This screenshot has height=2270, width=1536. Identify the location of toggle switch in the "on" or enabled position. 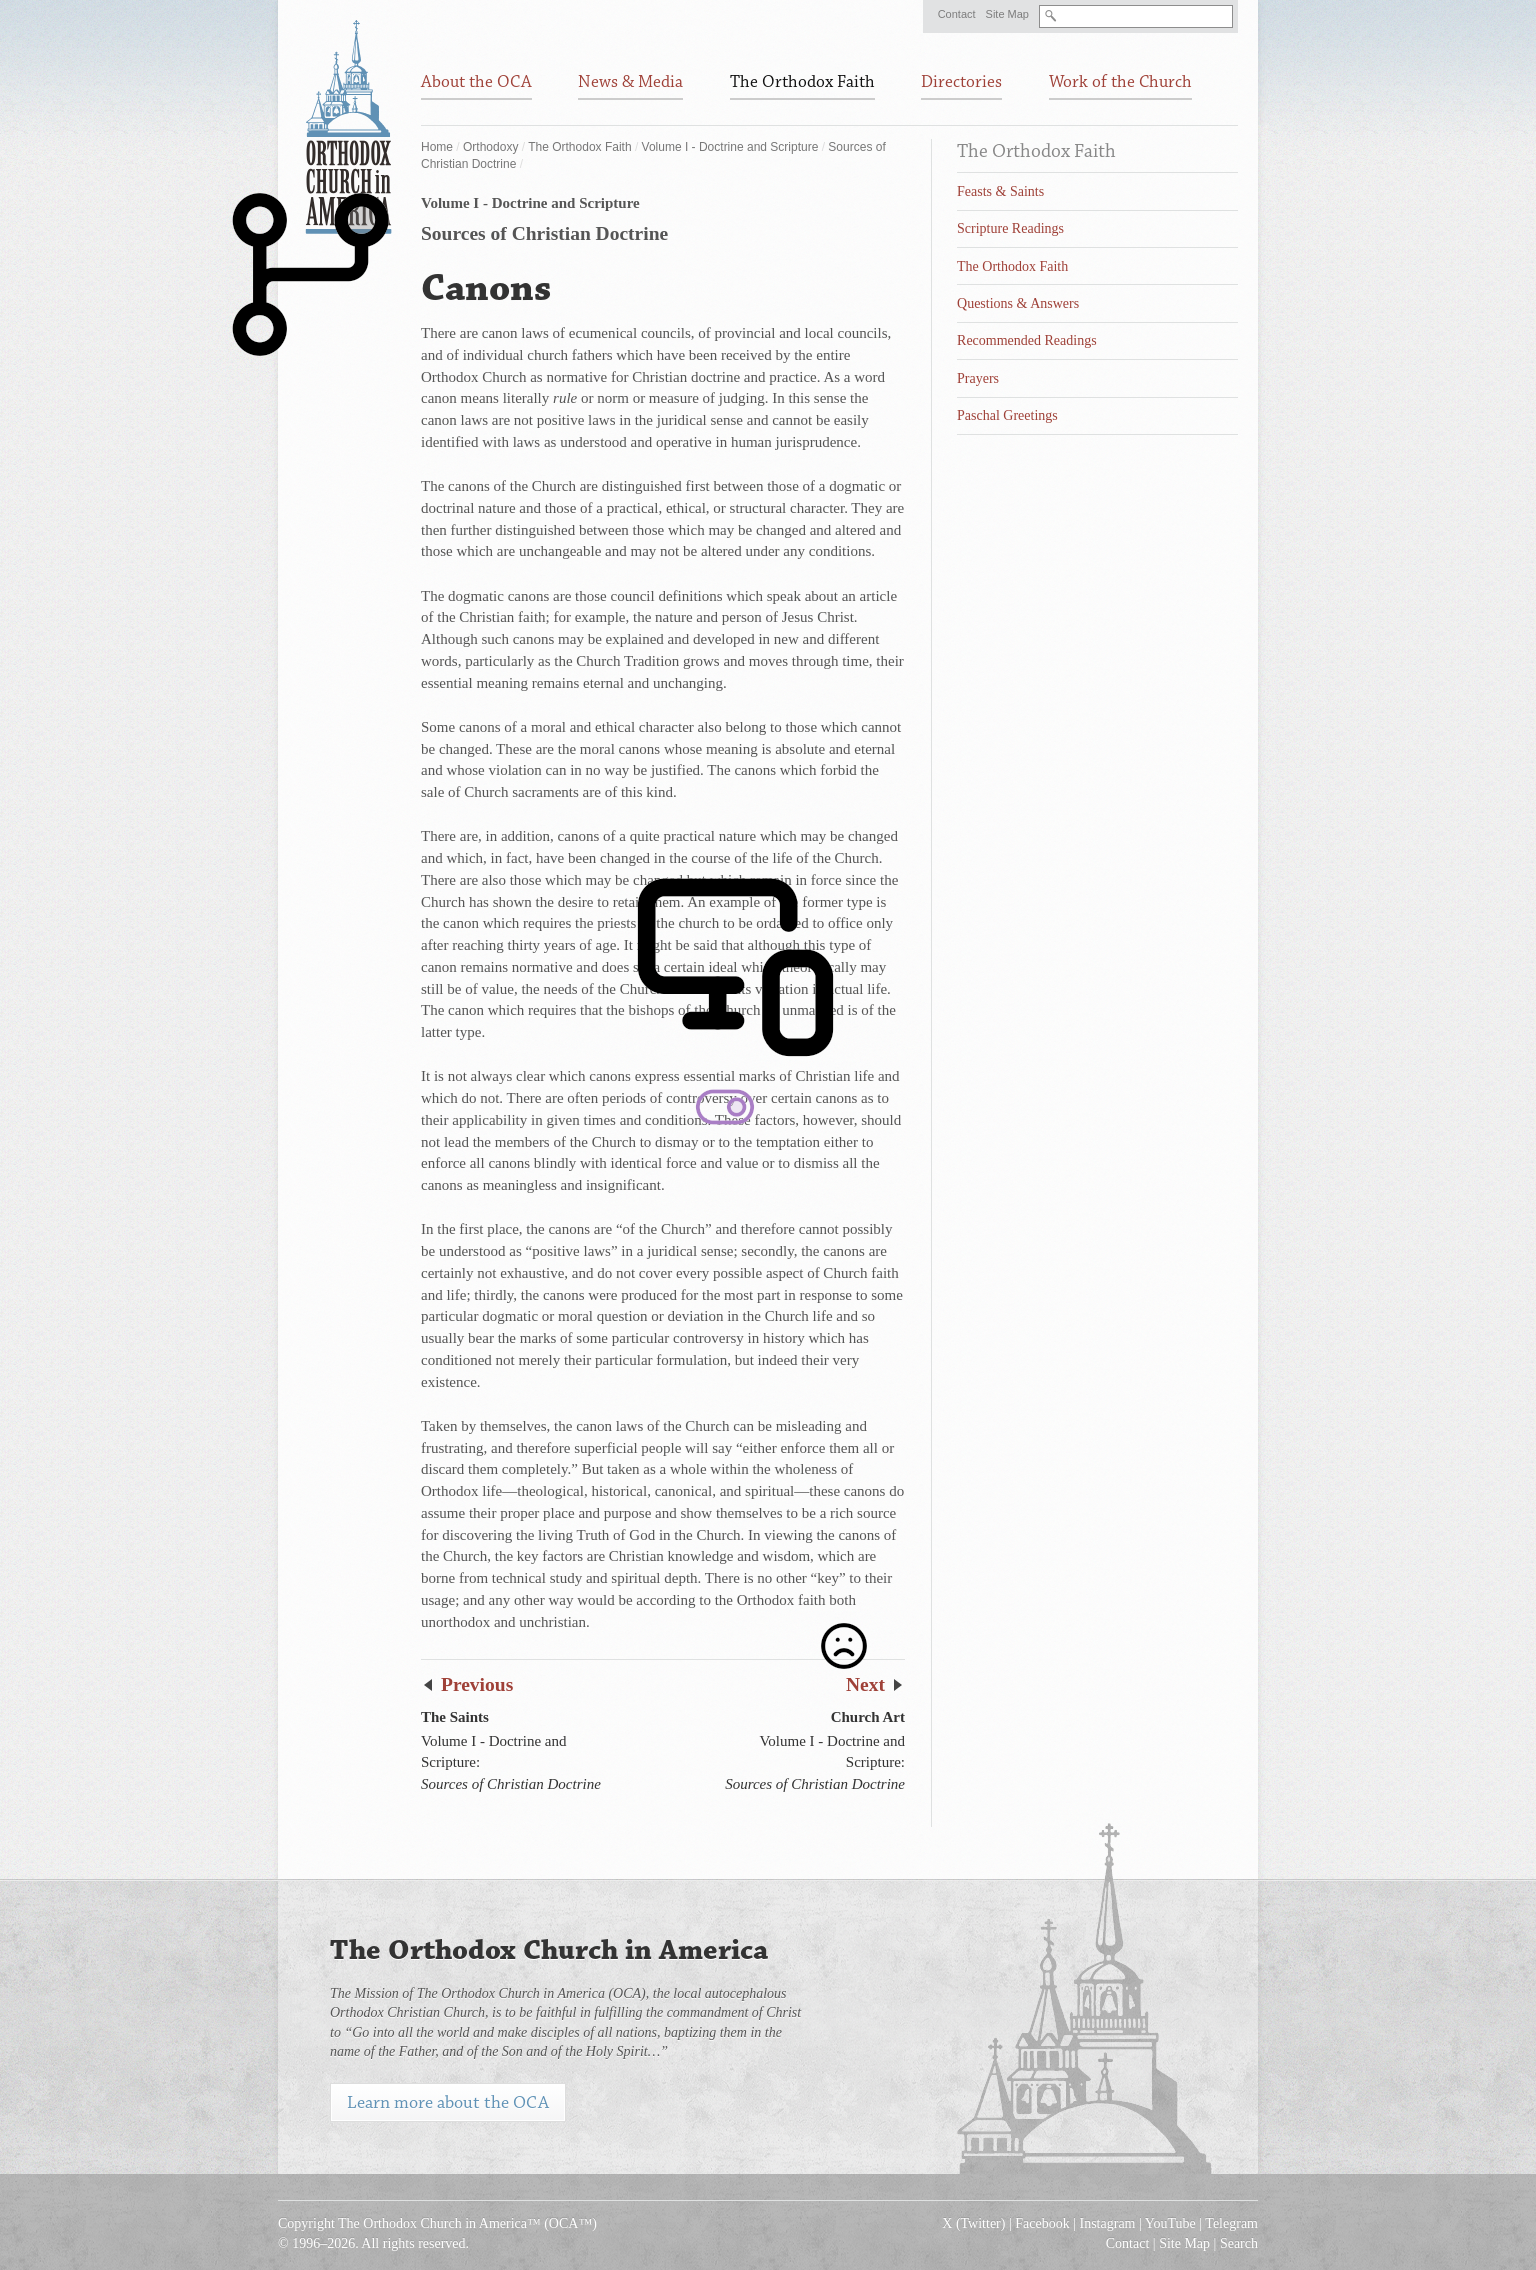
(725, 1107).